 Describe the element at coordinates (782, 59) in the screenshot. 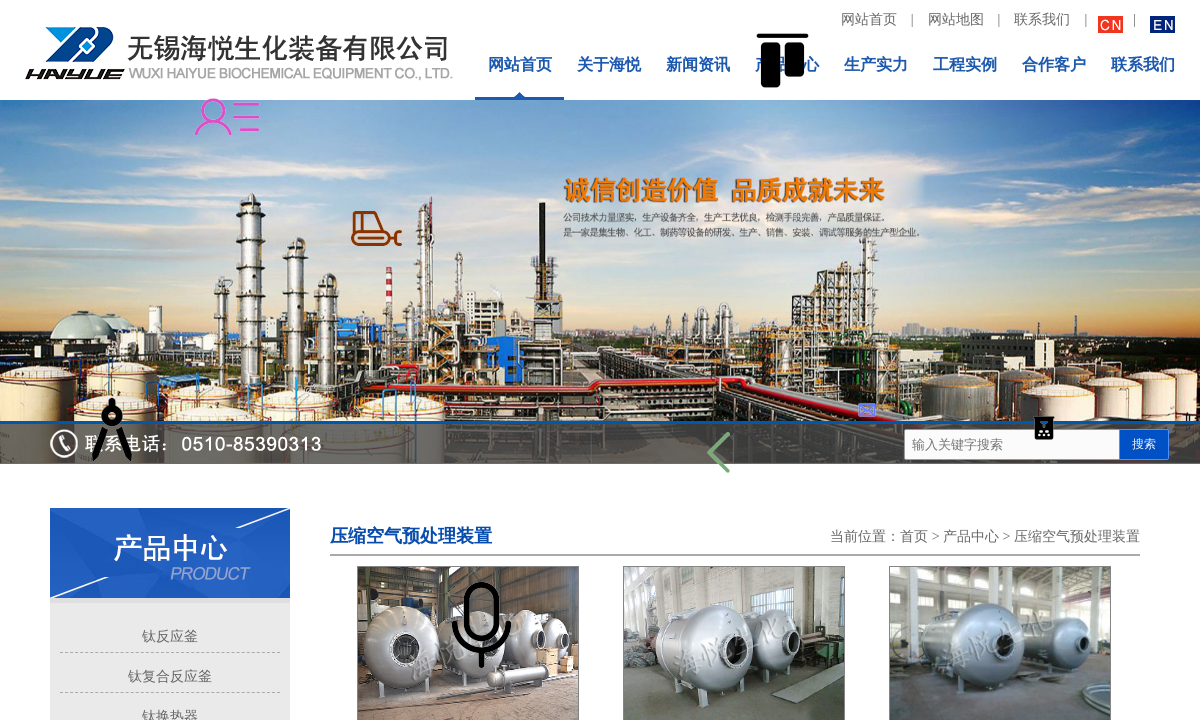

I see `align selected elements to the top` at that location.